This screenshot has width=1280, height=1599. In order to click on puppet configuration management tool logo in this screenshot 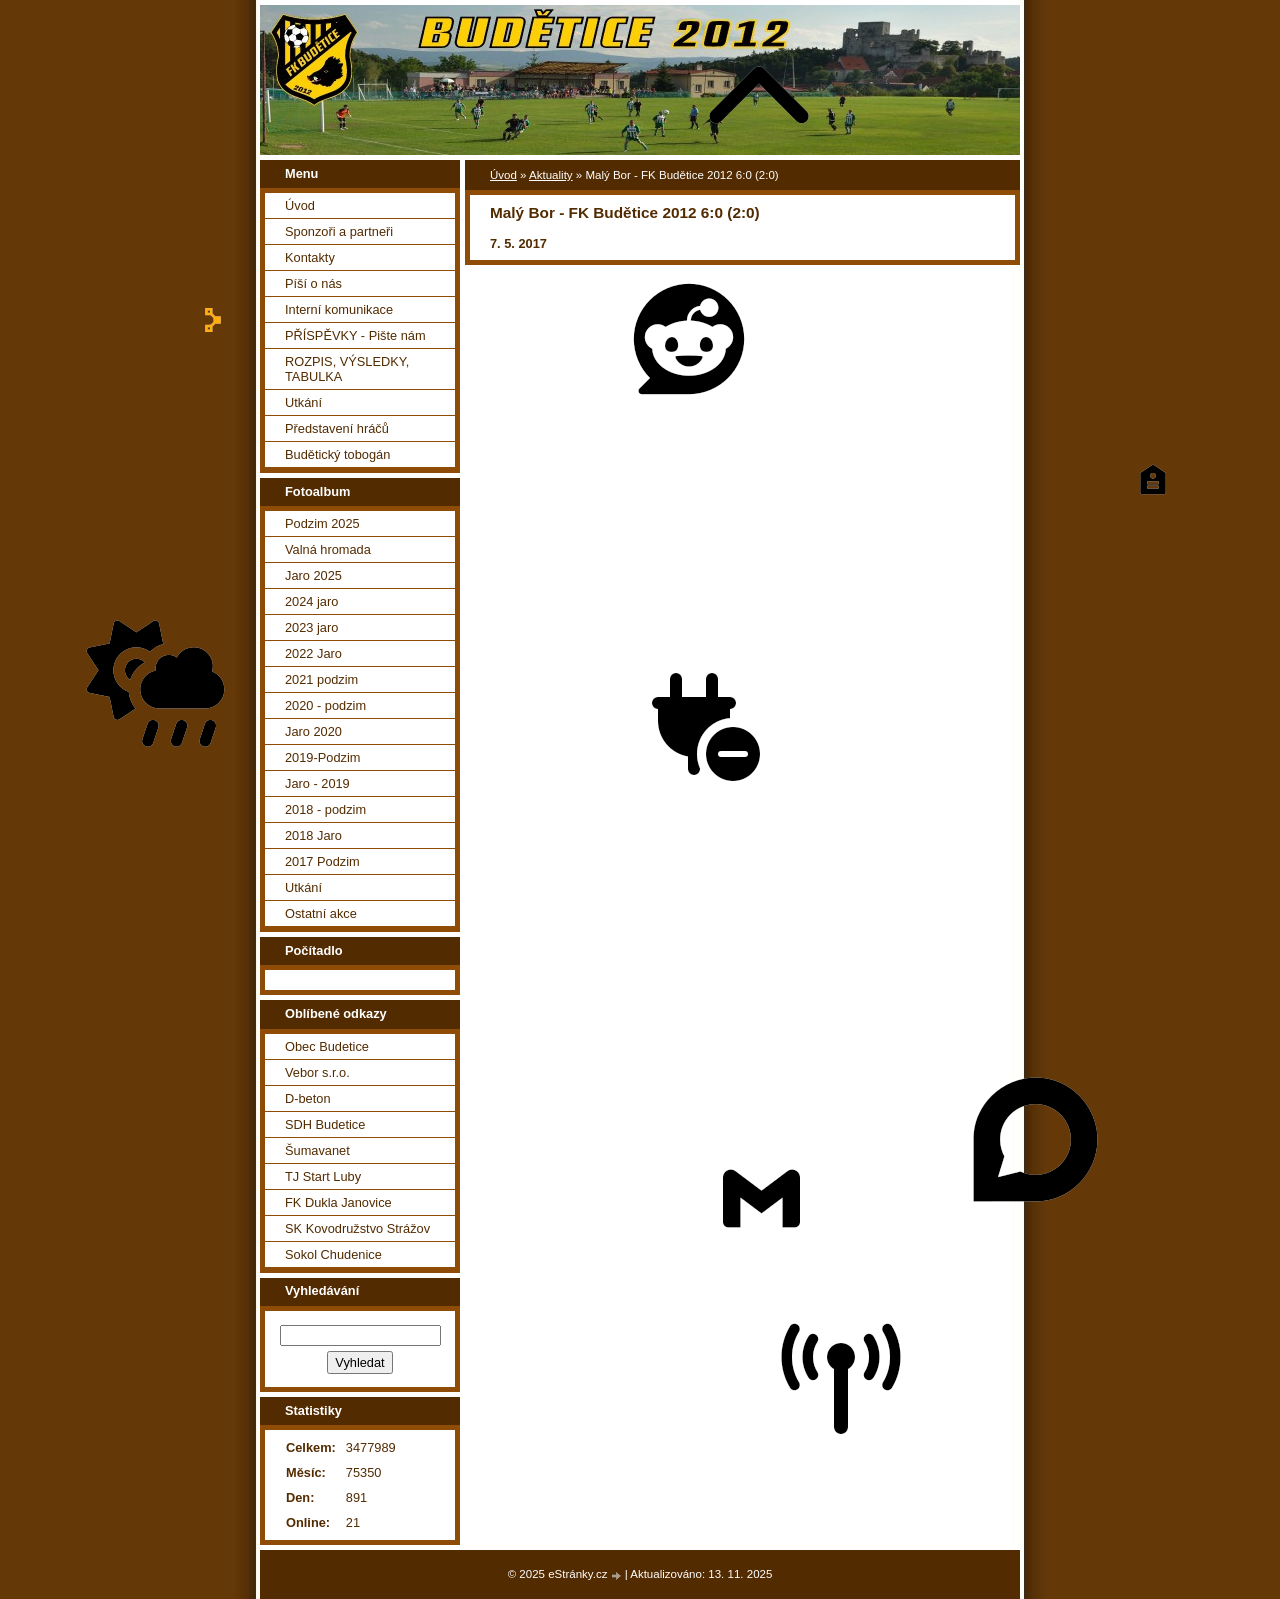, I will do `click(213, 320)`.